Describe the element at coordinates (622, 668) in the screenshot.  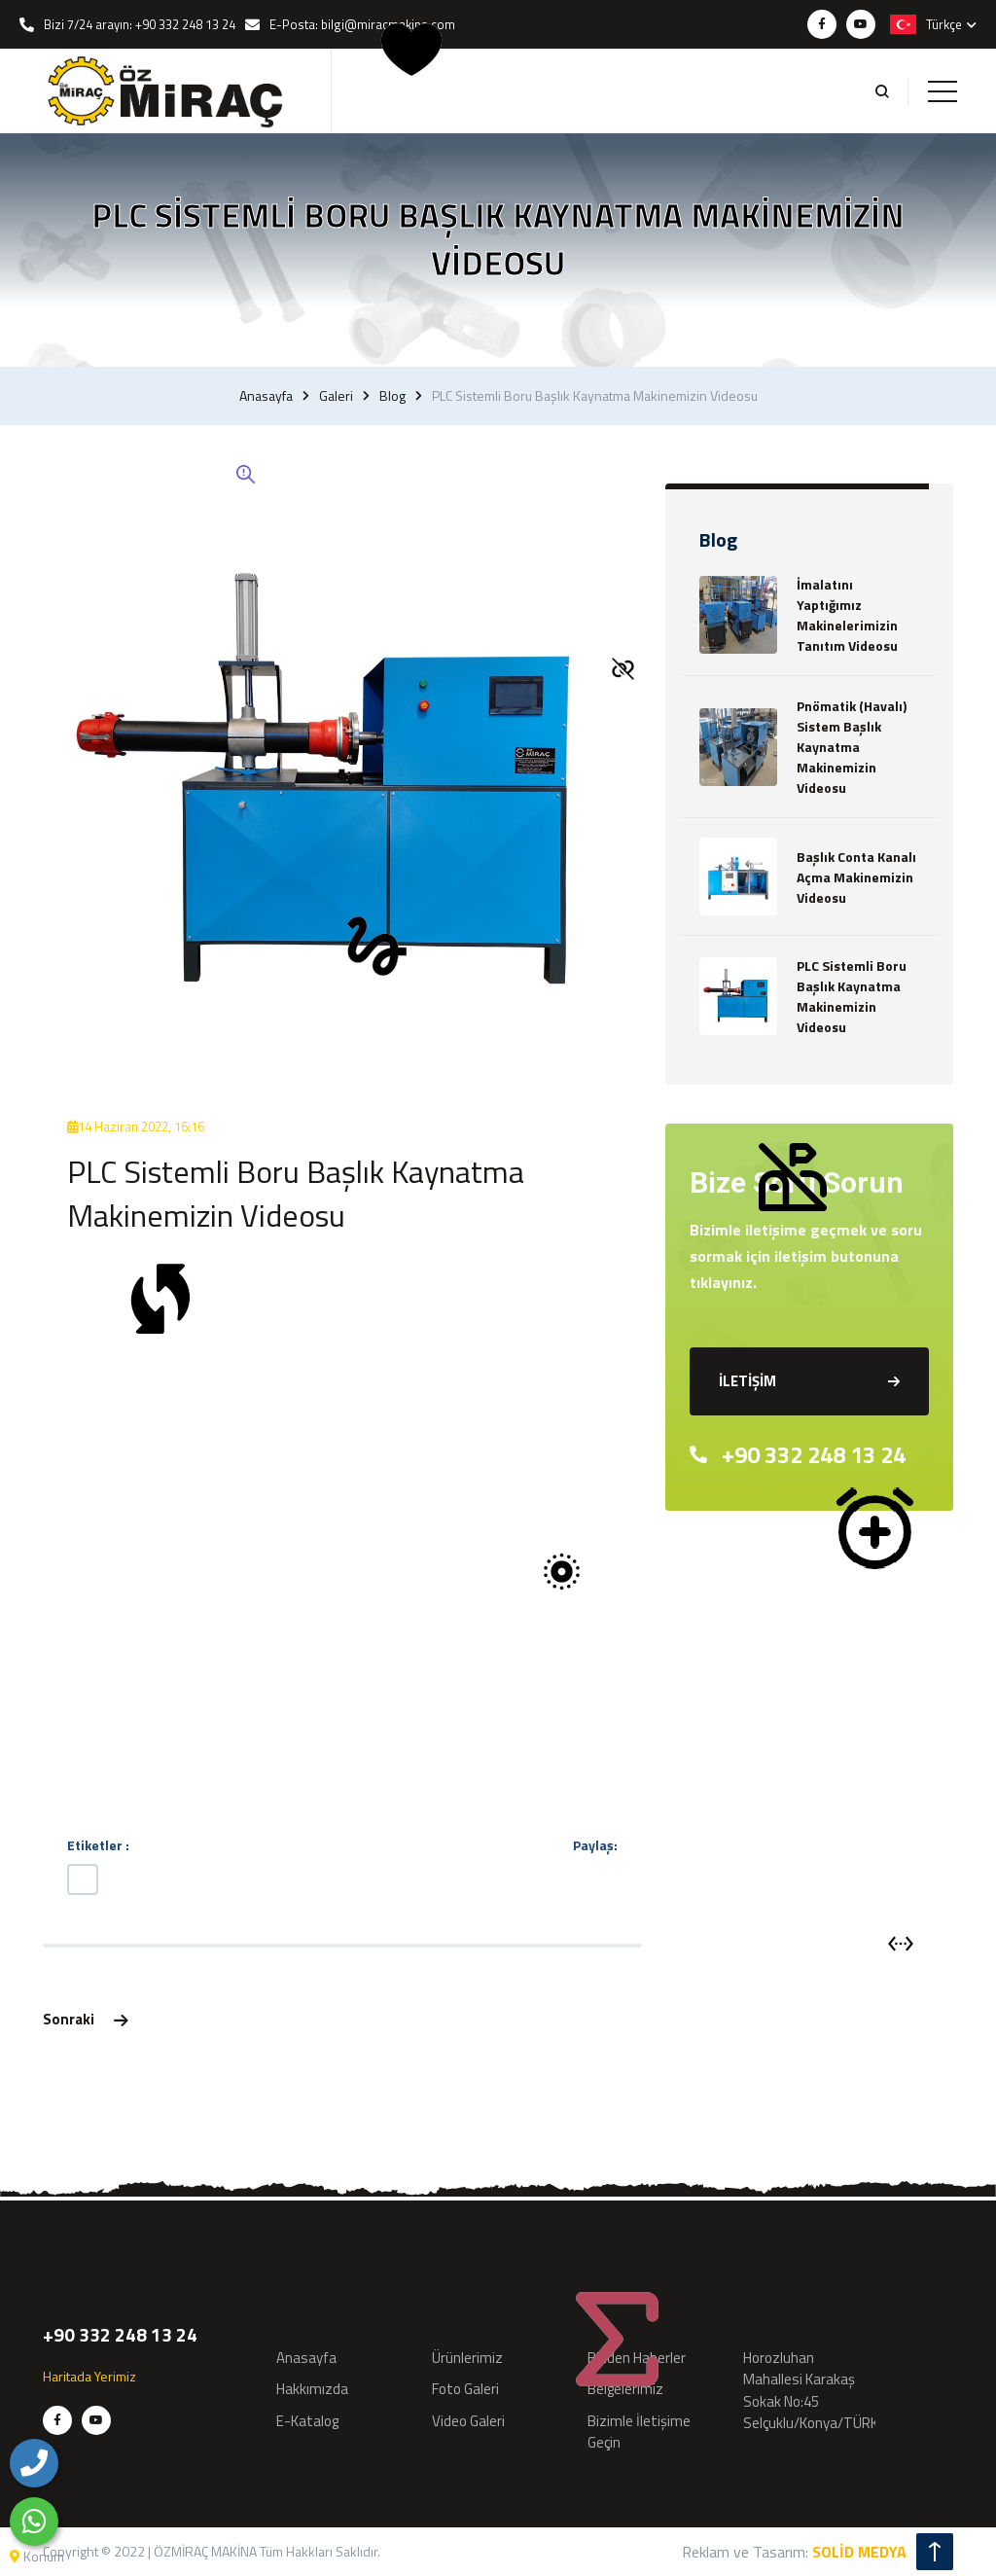
I see `disconnect or remove a linked account` at that location.